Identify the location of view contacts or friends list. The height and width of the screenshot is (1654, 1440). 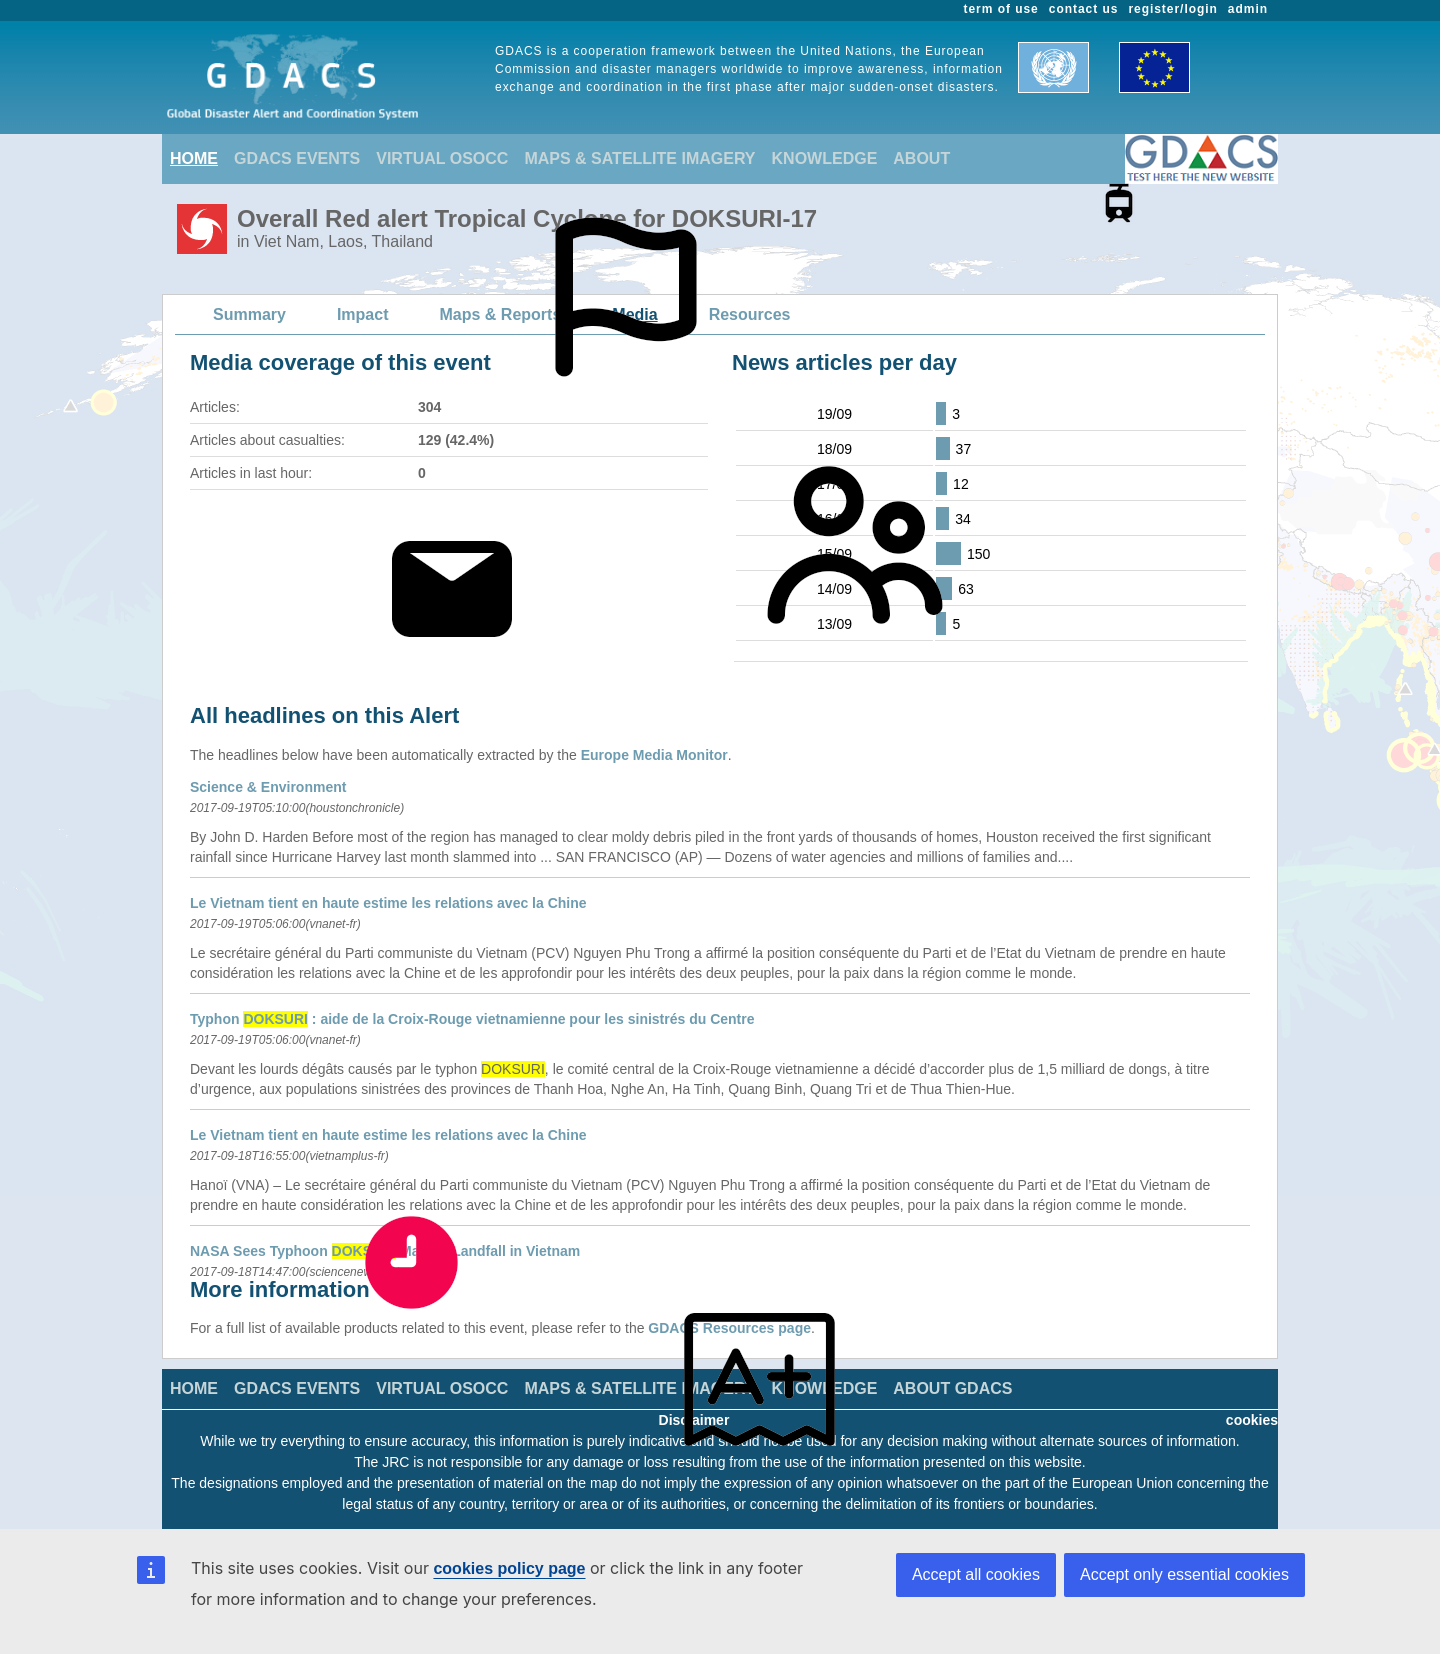
(855, 545).